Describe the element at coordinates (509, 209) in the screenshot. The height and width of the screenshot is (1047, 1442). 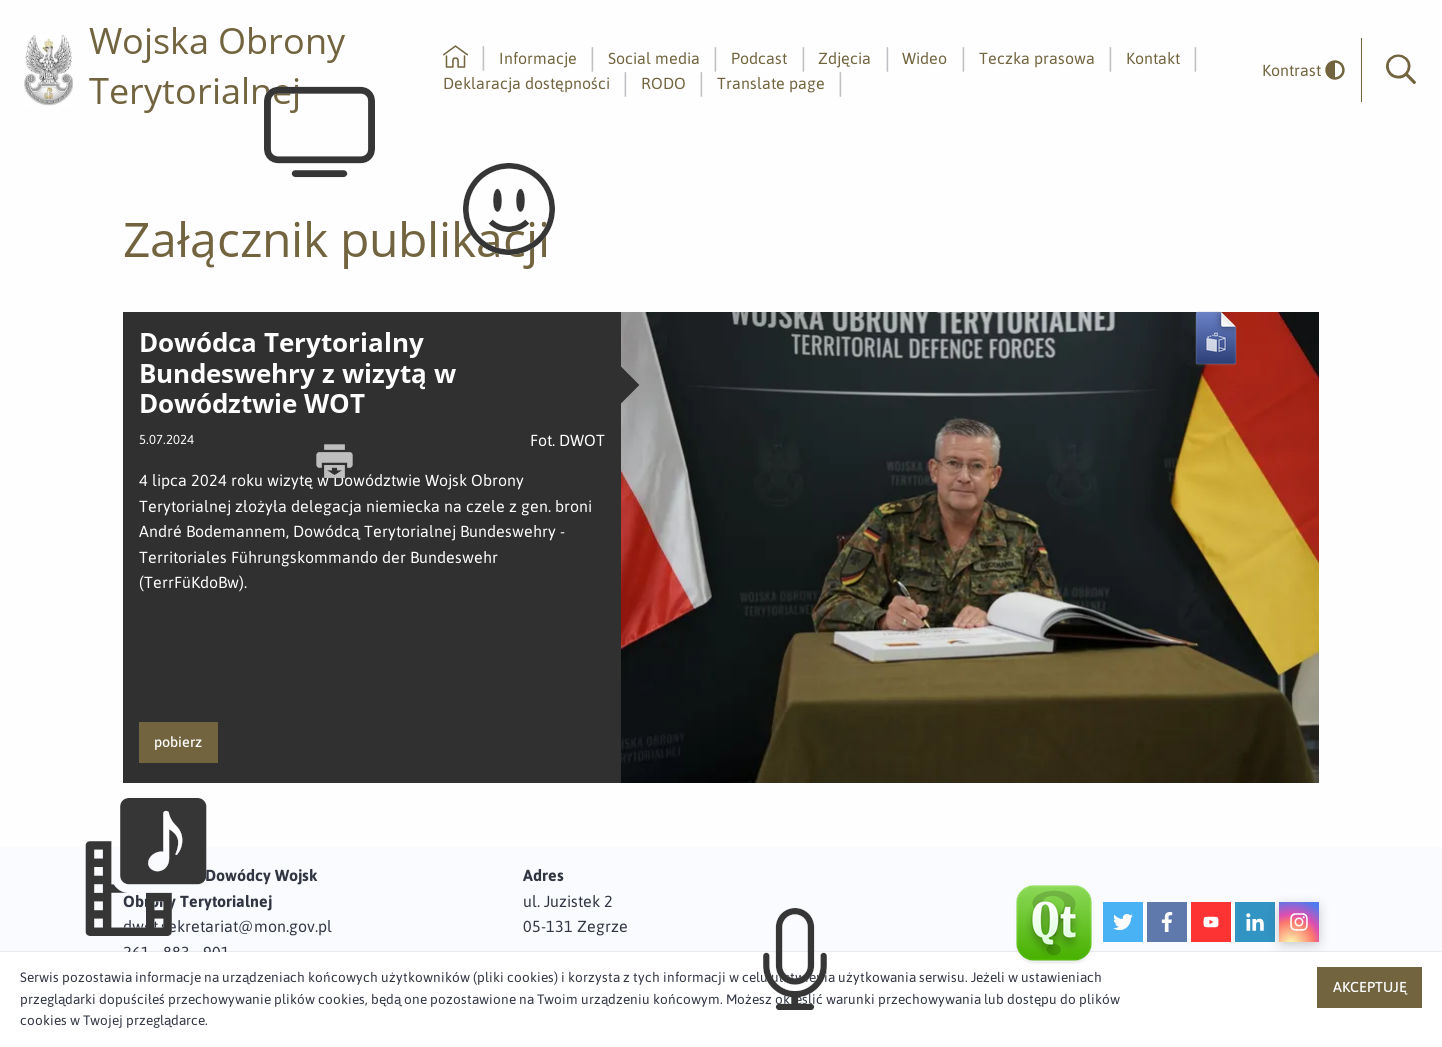
I see `access people and smiley emoji category` at that location.